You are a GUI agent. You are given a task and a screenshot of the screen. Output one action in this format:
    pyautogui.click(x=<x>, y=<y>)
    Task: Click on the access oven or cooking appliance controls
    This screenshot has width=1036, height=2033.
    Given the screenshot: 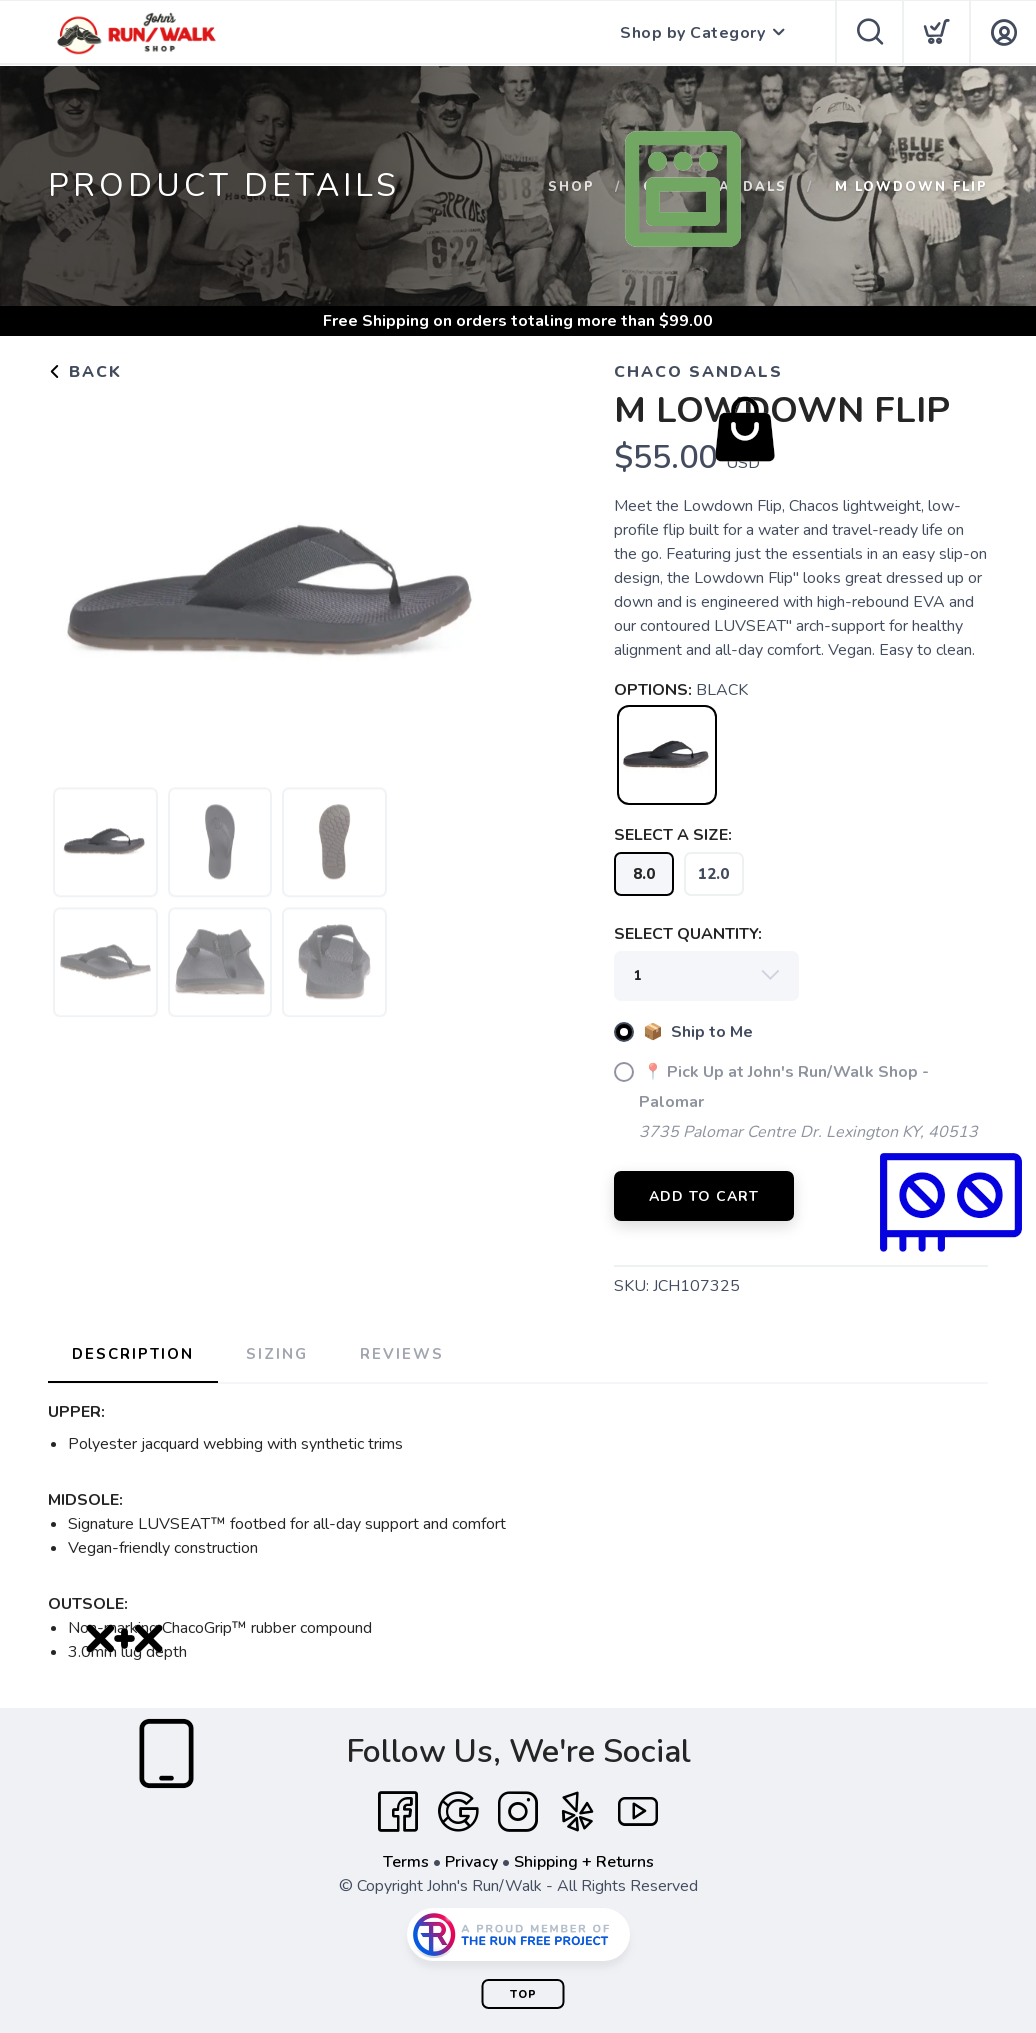 What is the action you would take?
    pyautogui.click(x=683, y=189)
    